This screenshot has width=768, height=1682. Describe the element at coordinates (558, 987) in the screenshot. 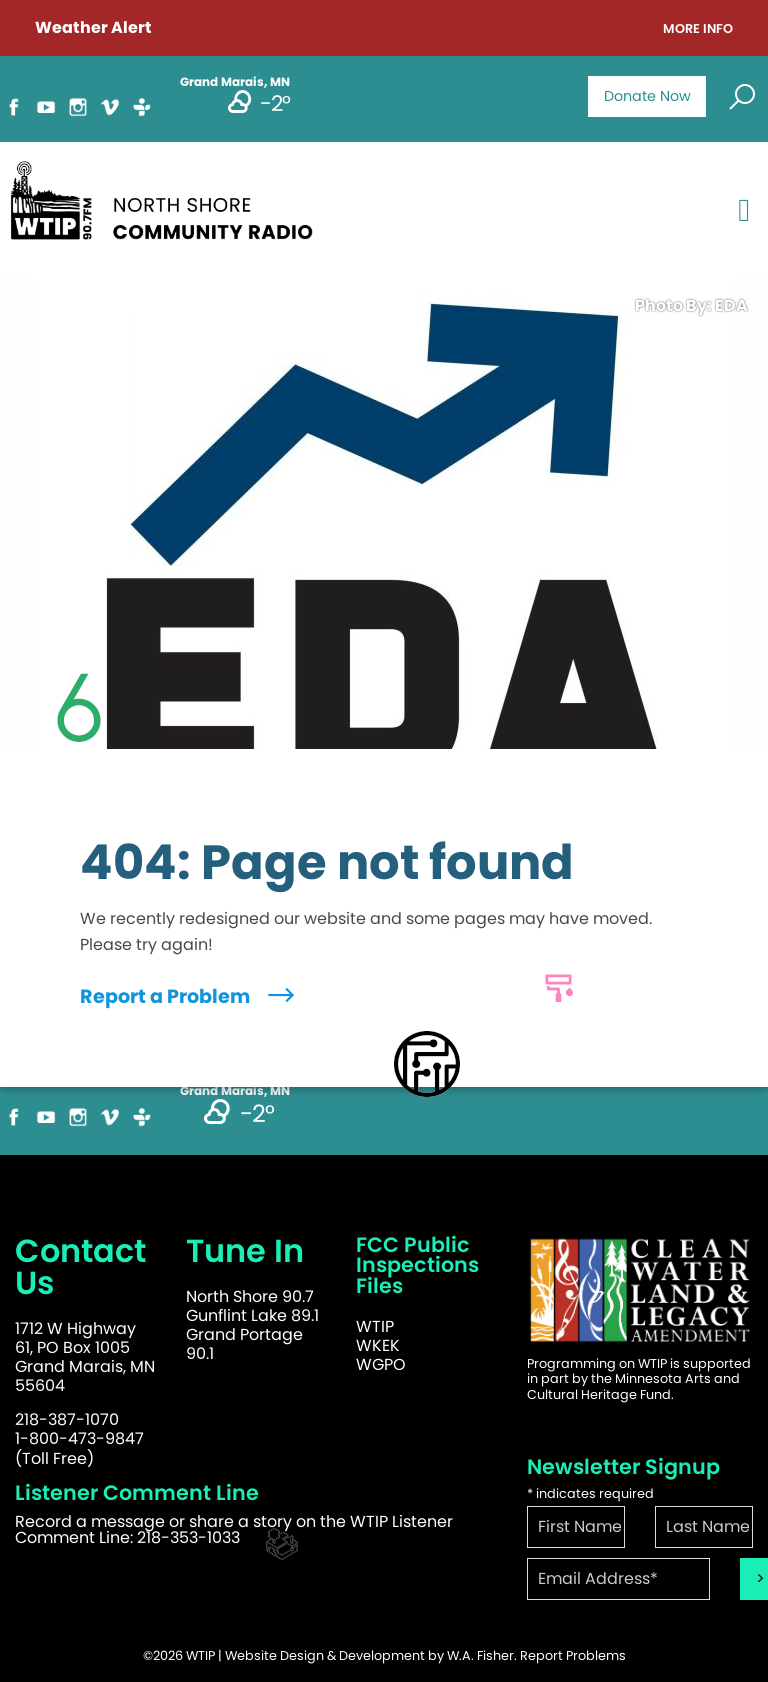

I see `access painting or drawing tools` at that location.